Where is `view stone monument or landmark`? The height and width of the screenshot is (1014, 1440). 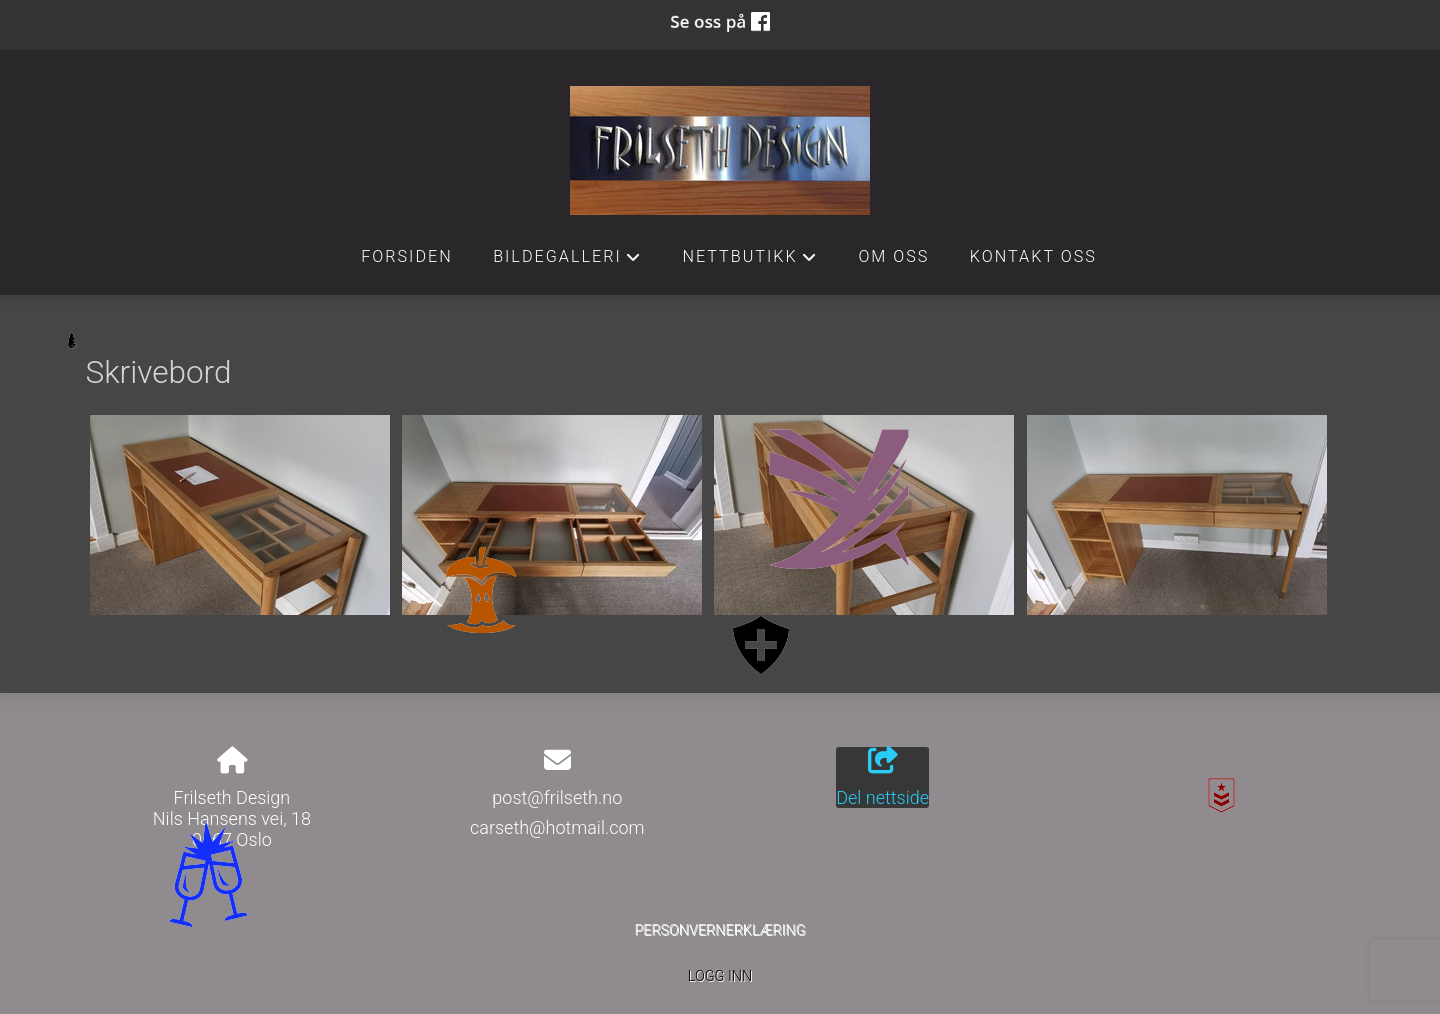 view stone monument or landmark is located at coordinates (72, 340).